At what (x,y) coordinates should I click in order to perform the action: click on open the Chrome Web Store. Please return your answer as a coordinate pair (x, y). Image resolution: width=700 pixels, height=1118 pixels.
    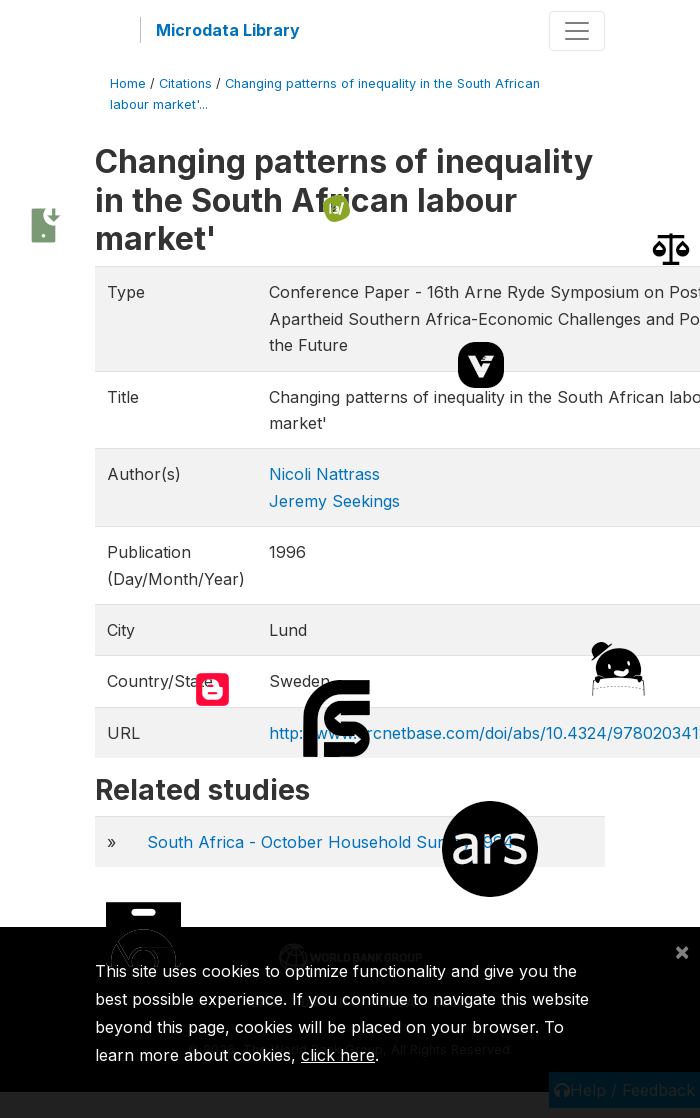
    Looking at the image, I should click on (143, 934).